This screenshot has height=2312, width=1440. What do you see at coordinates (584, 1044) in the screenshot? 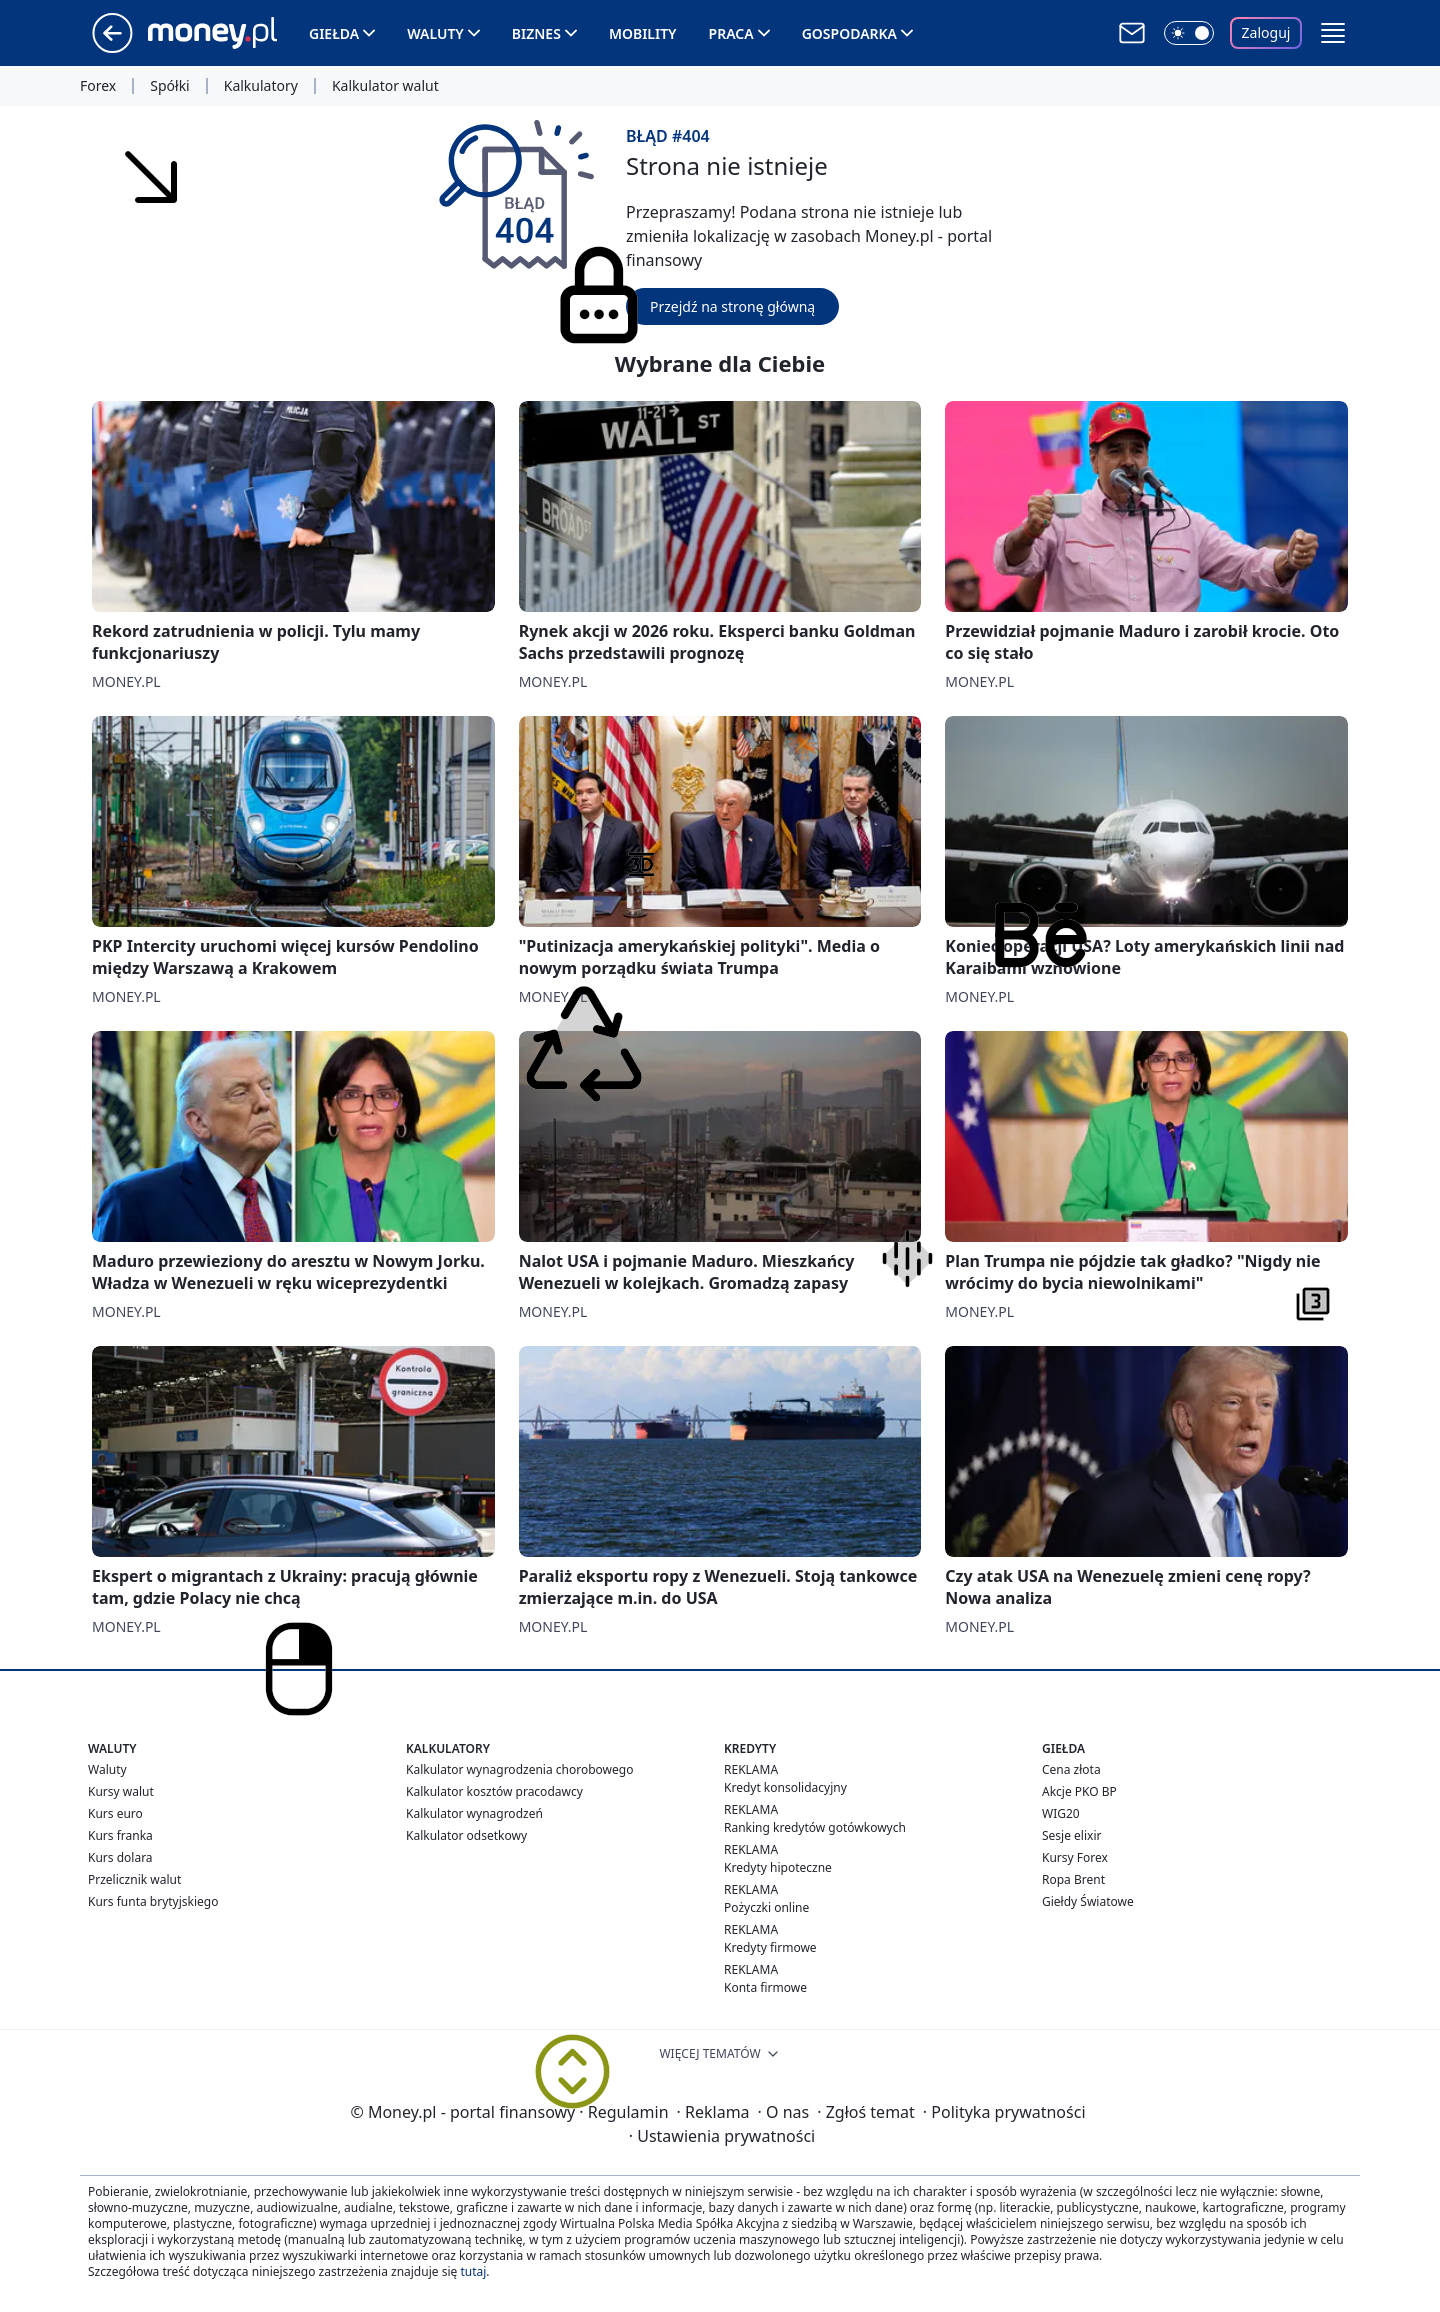
I see `recycle or move item to trash` at bounding box center [584, 1044].